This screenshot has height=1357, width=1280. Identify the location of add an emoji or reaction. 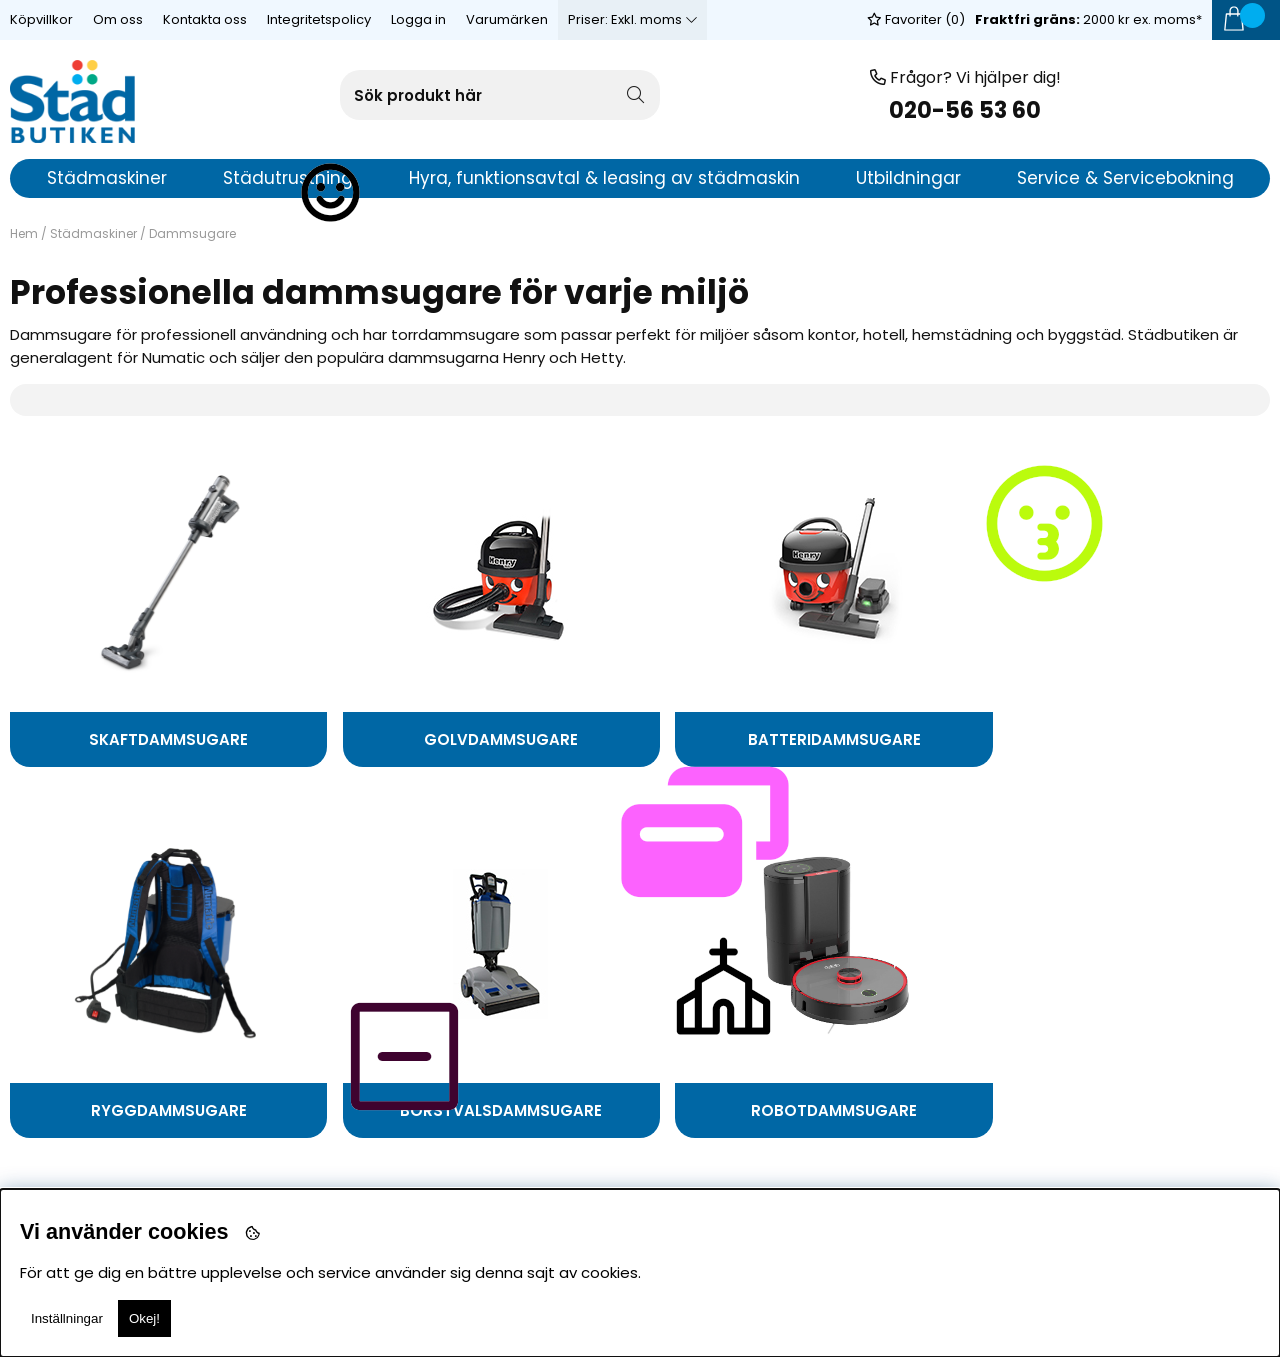
(330, 192).